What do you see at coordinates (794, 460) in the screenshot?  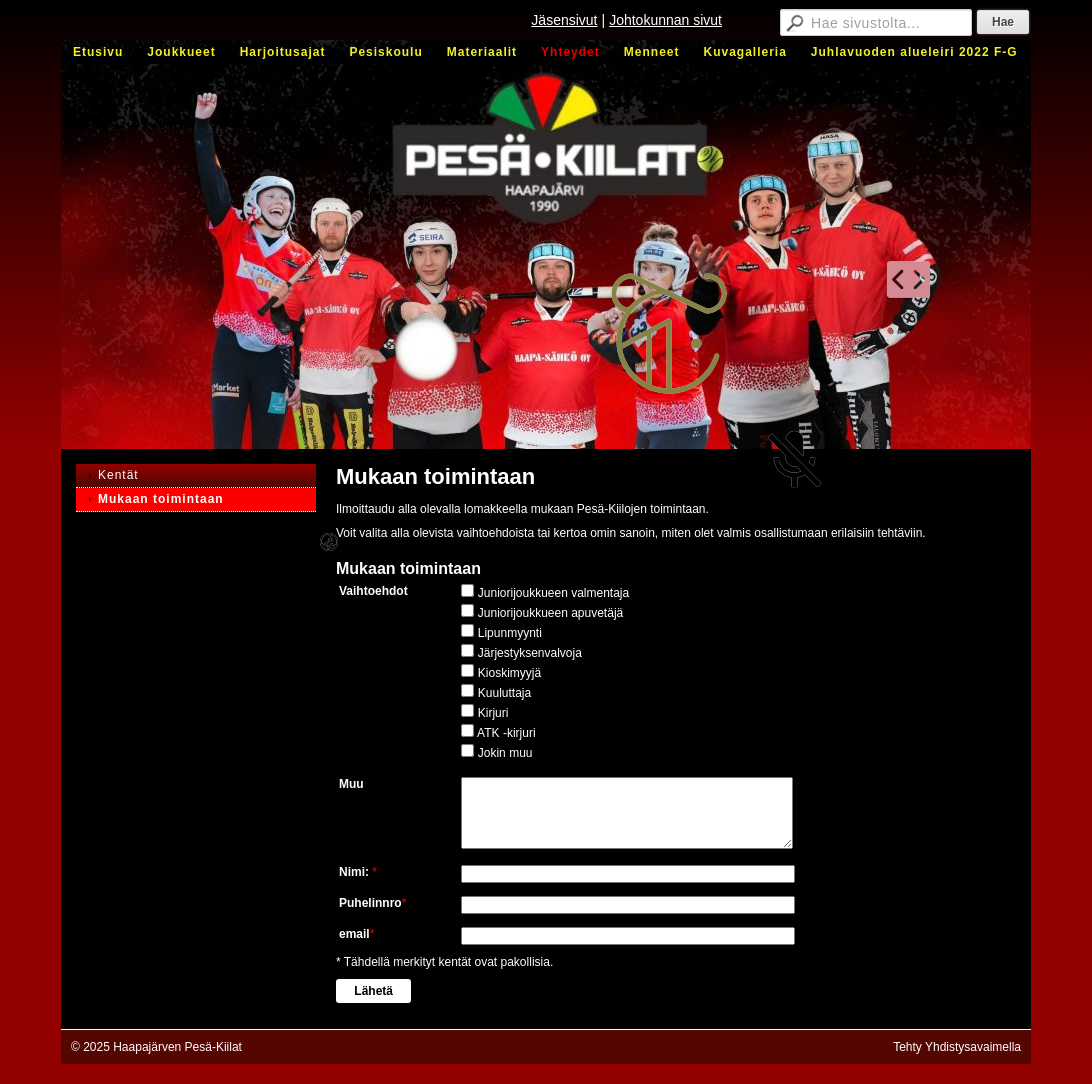 I see `mute your microphone` at bounding box center [794, 460].